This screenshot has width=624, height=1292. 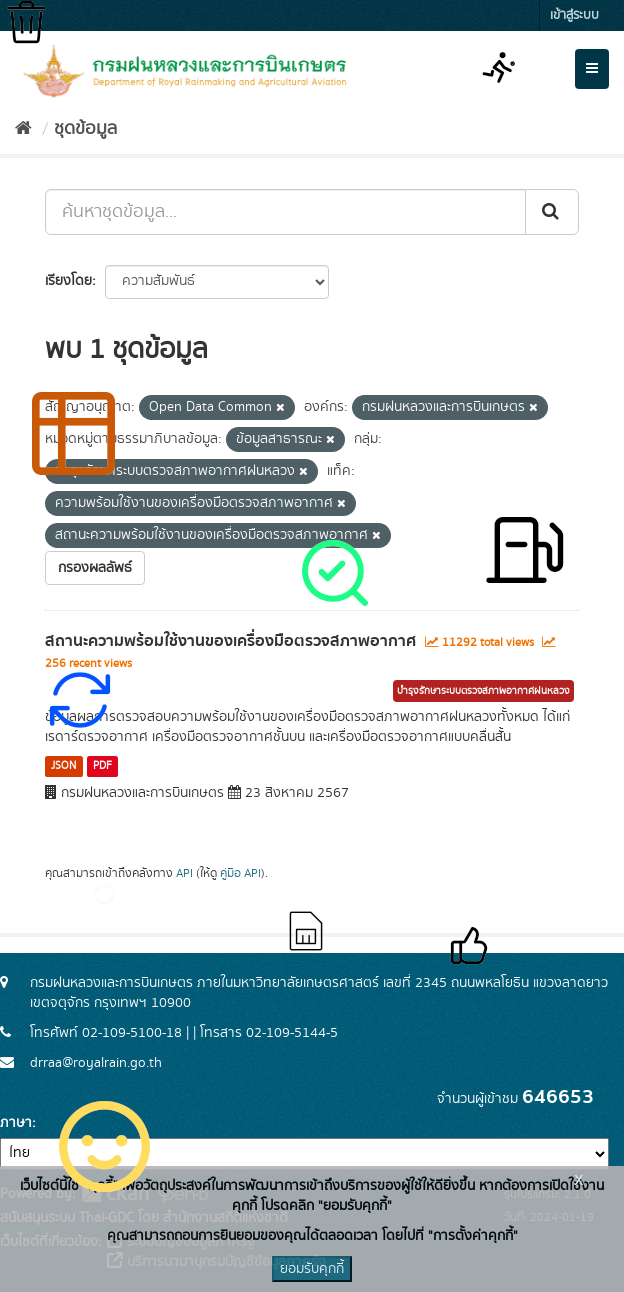 I want to click on add emoji or reaction to content, so click(x=104, y=1146).